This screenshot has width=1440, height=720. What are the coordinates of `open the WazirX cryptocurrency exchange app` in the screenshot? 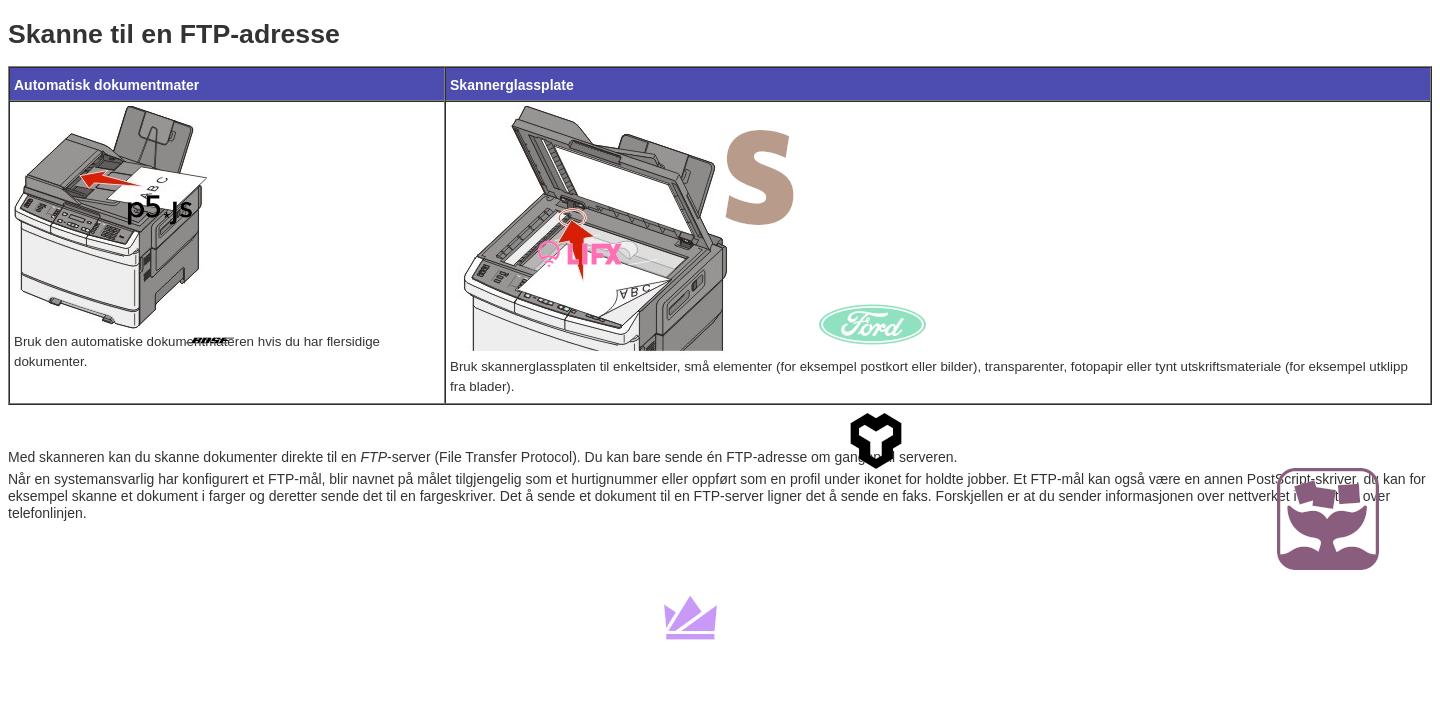 It's located at (690, 617).